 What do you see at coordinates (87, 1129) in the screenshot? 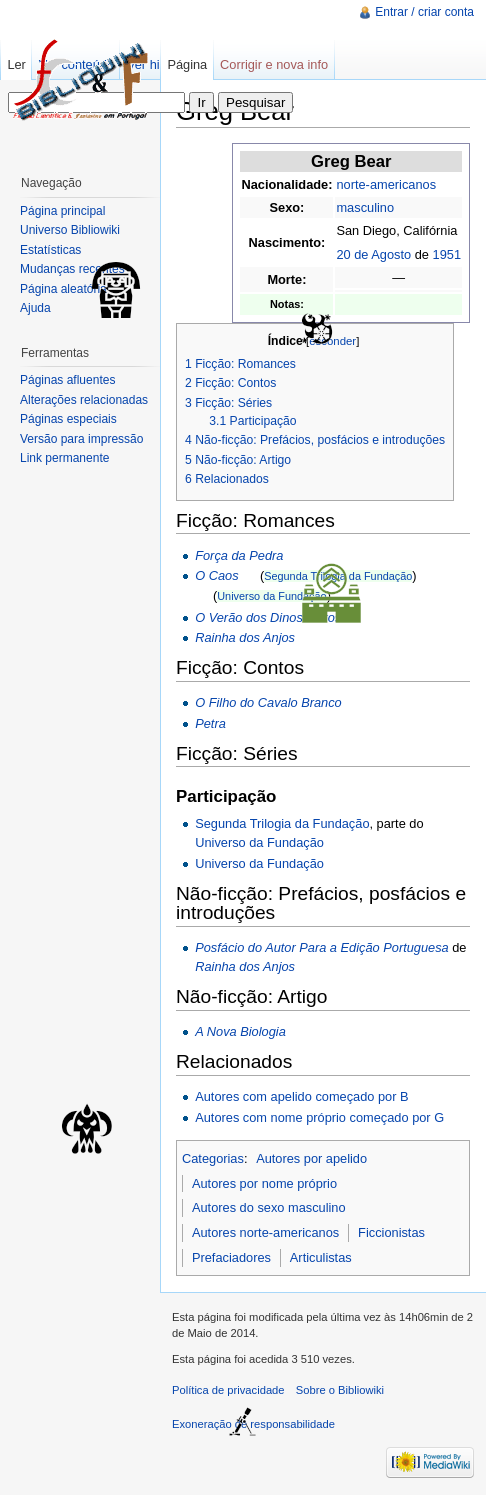
I see `diablo or demon-themed game mode` at bounding box center [87, 1129].